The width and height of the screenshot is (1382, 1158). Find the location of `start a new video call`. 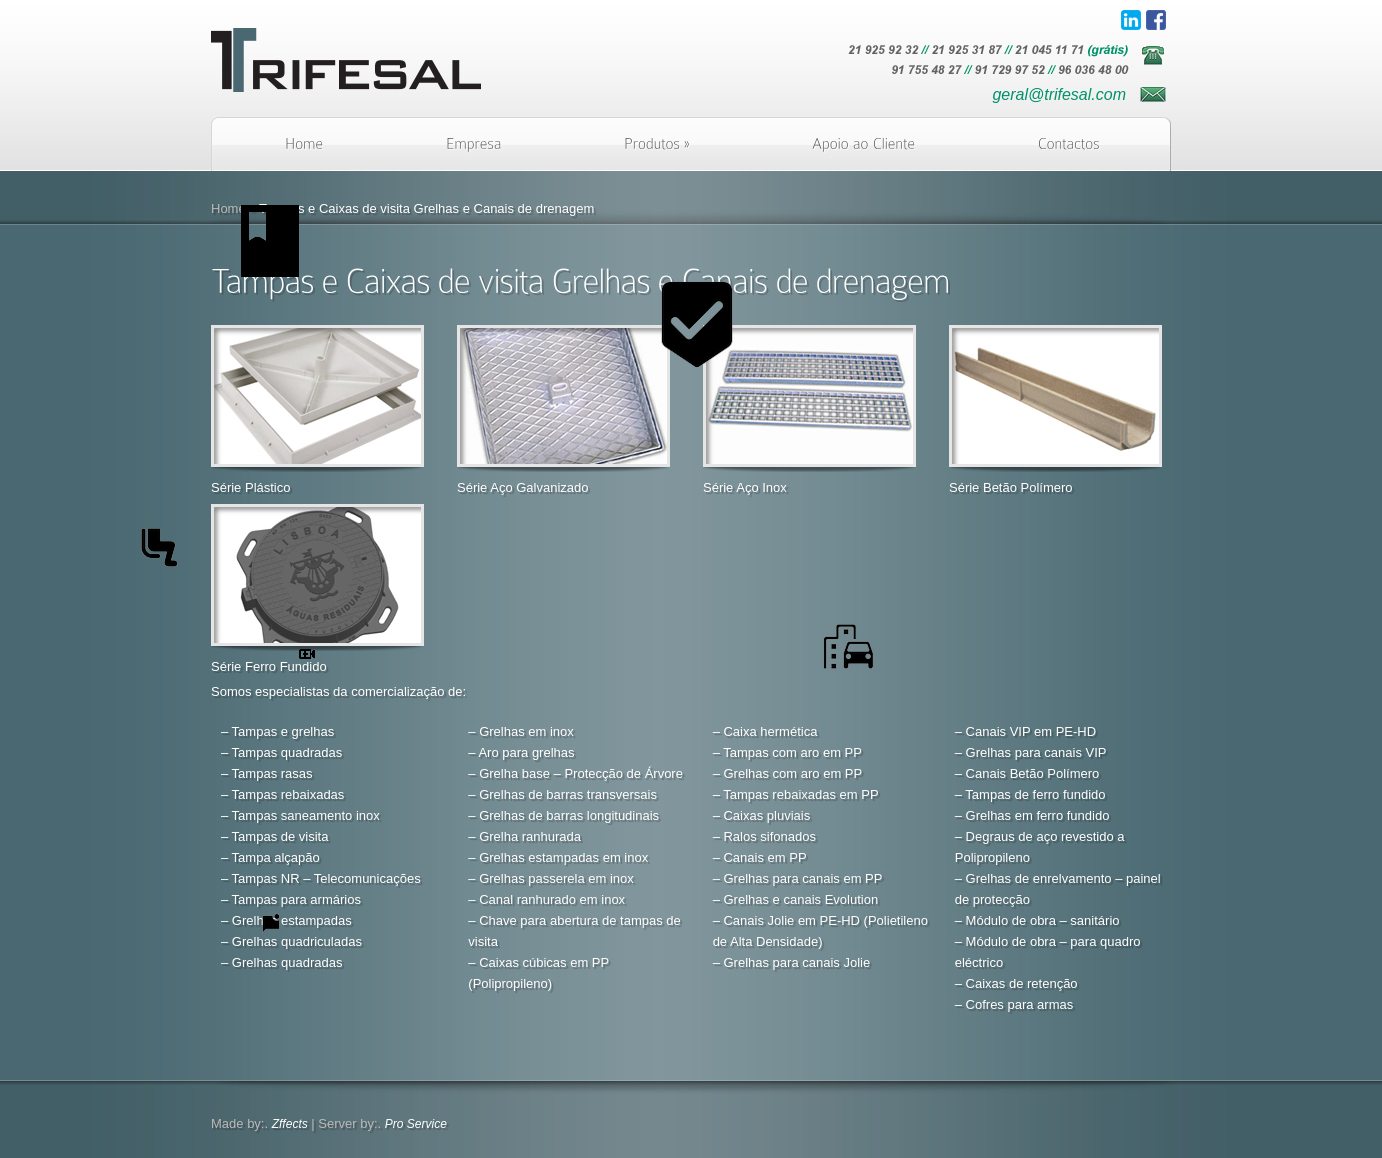

start a new video call is located at coordinates (307, 654).